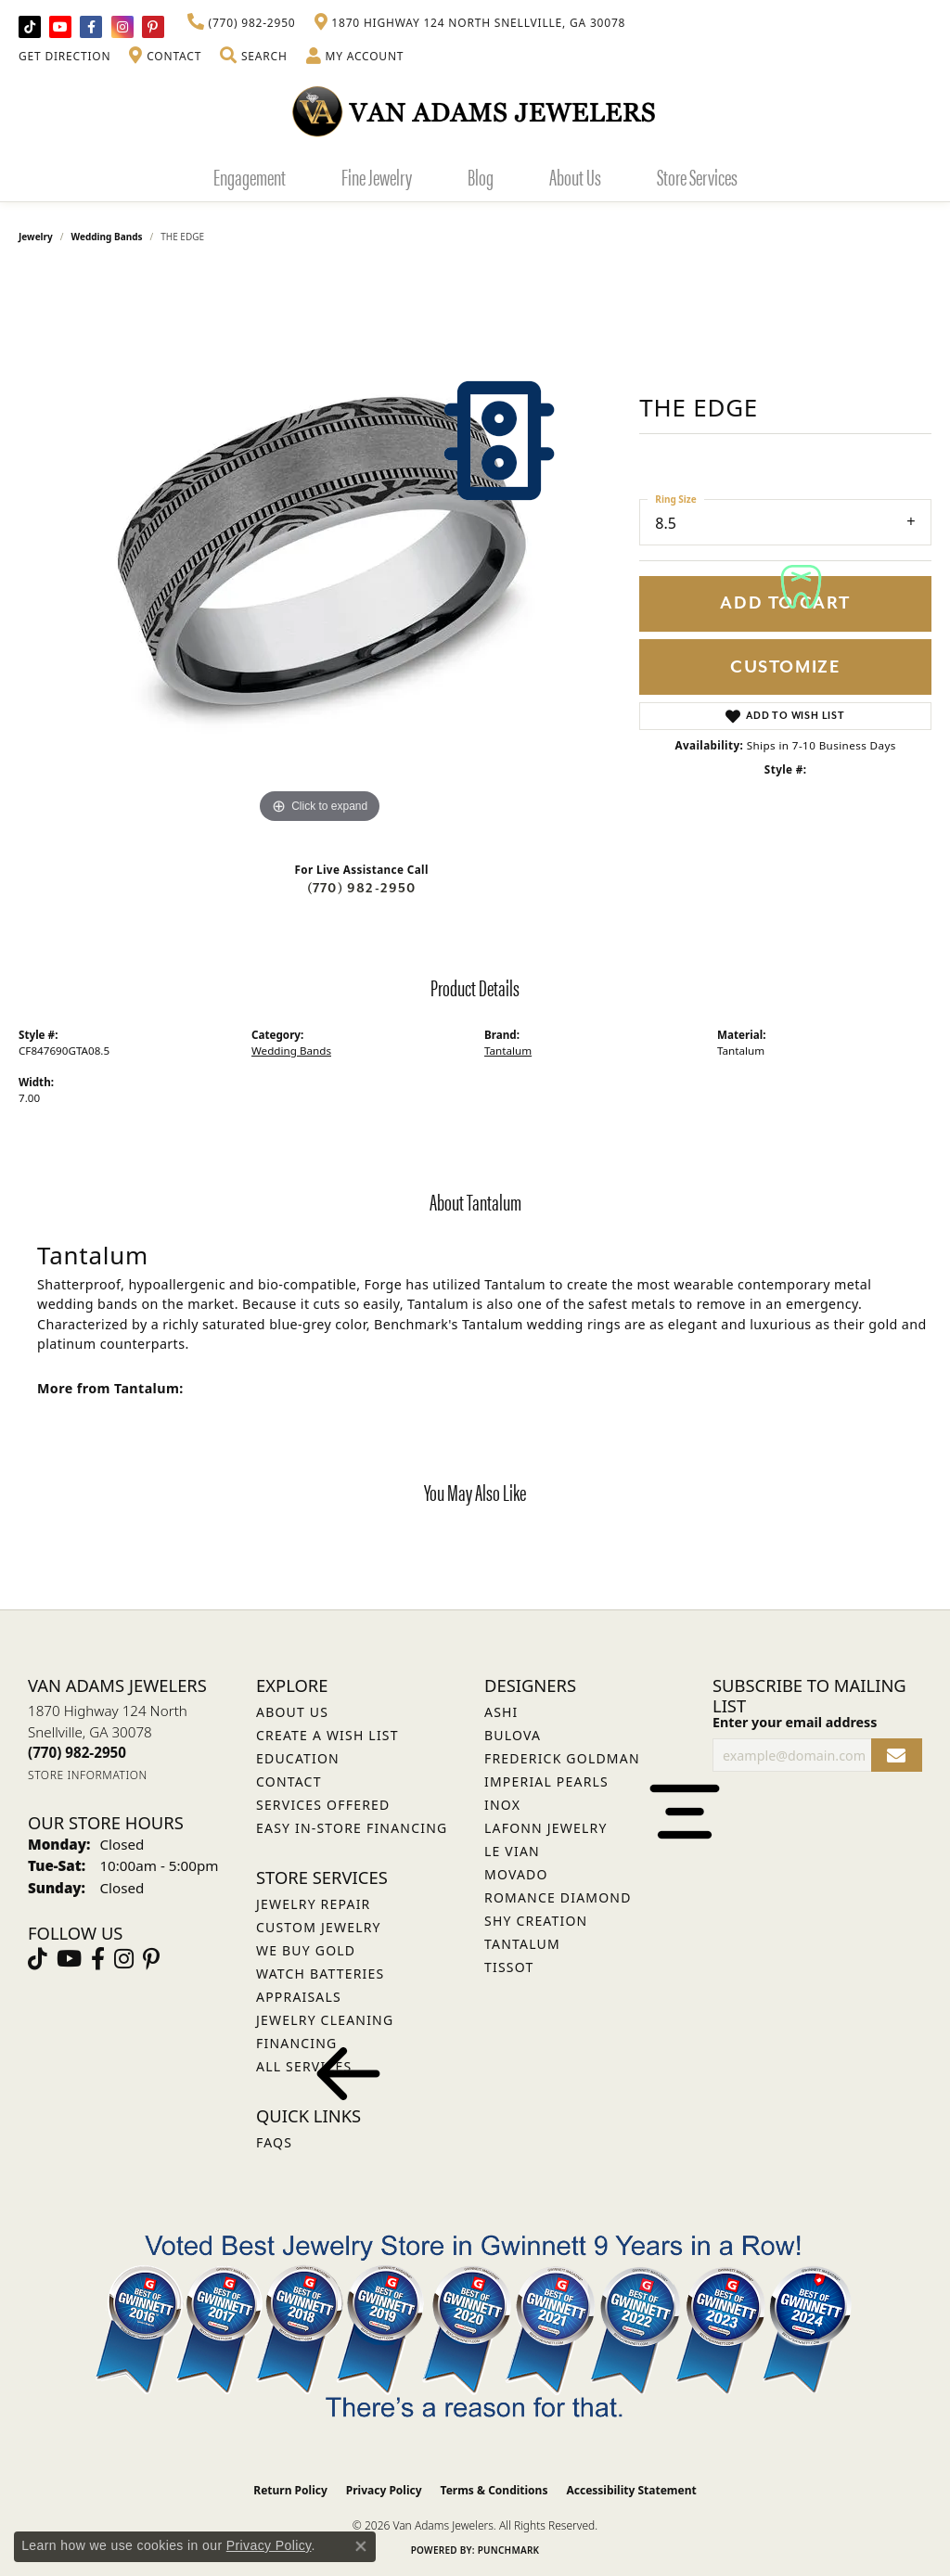  What do you see at coordinates (499, 441) in the screenshot?
I see `traffic light or signal indicator` at bounding box center [499, 441].